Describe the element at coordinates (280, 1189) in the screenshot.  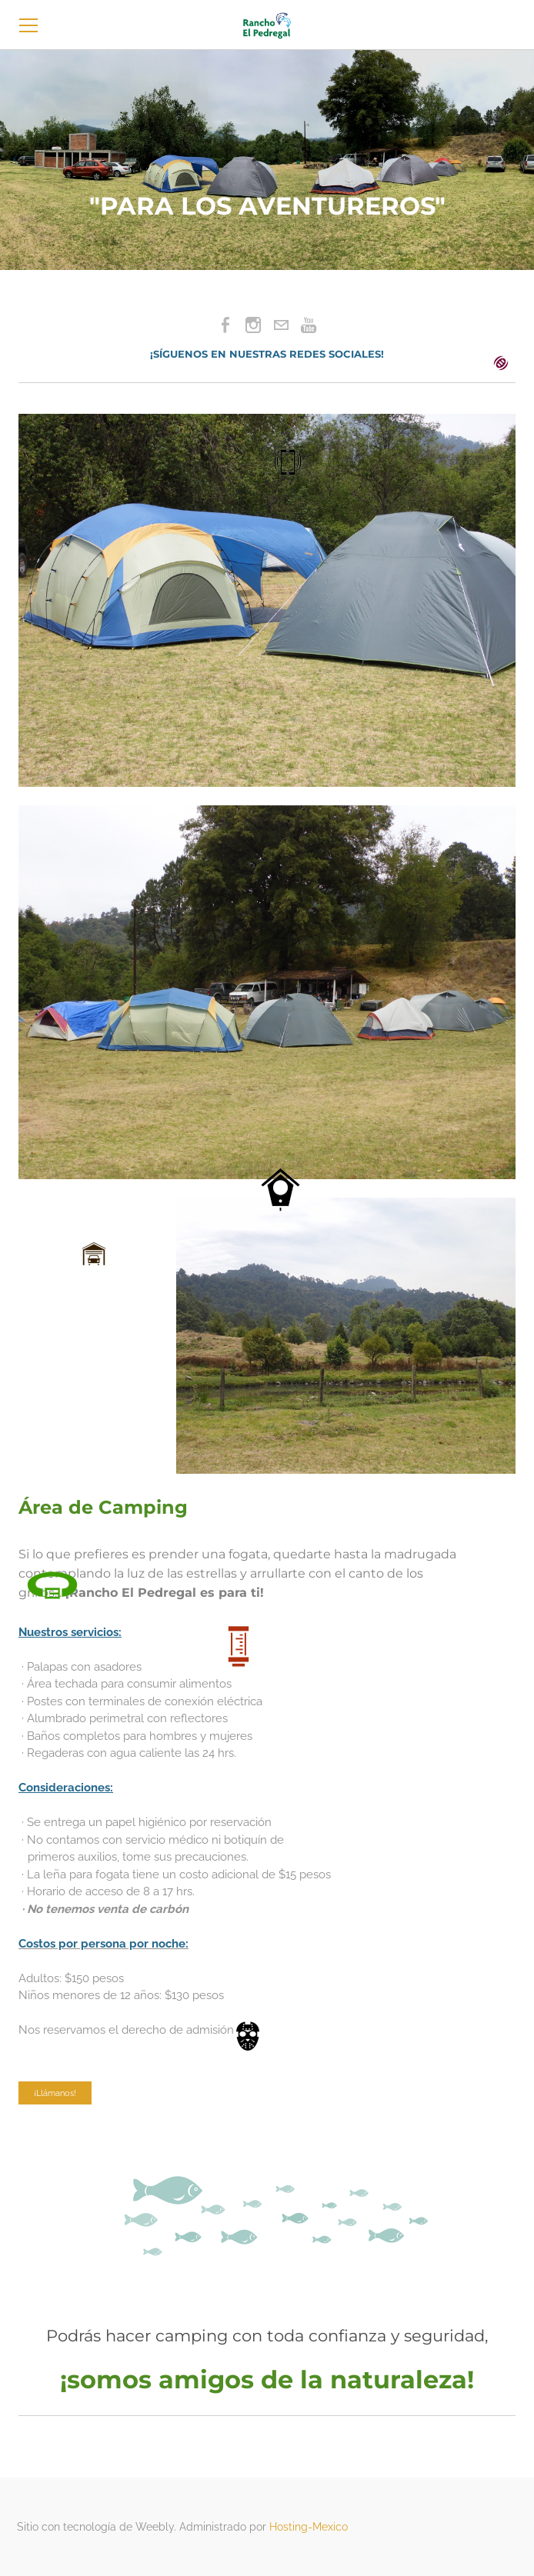
I see `access pet or wildlife features` at that location.